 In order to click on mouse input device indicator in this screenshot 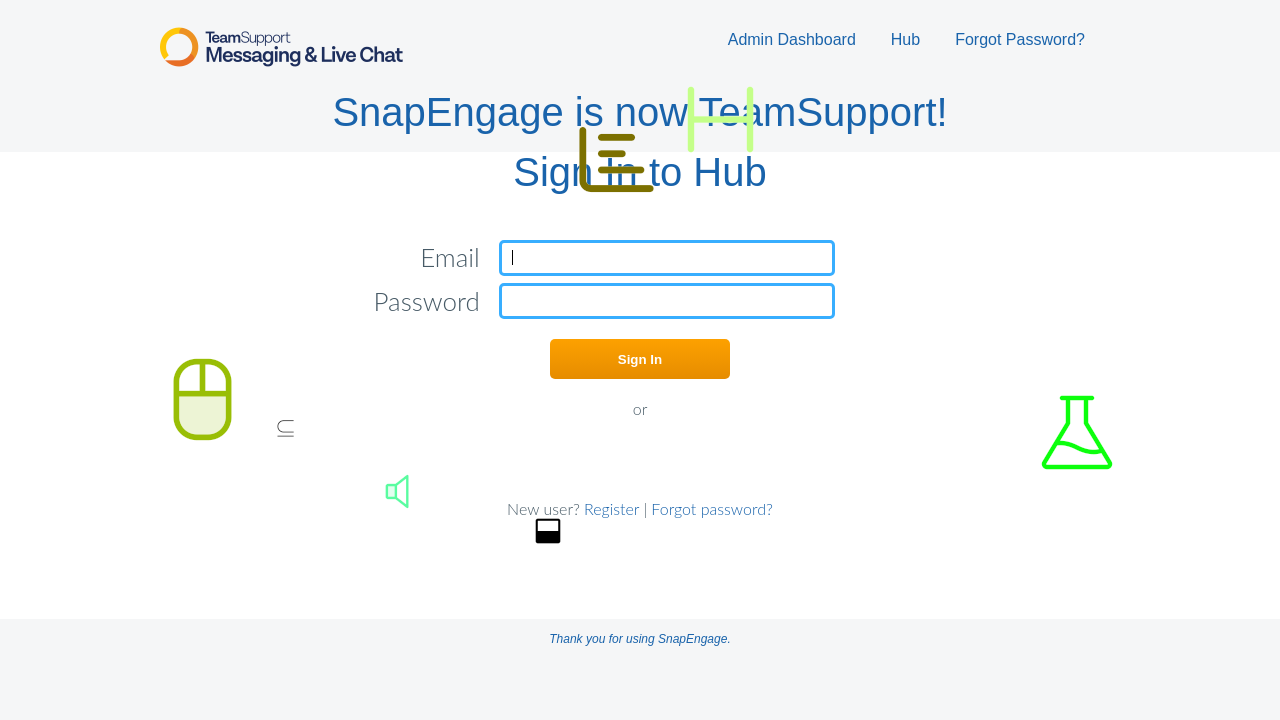, I will do `click(202, 399)`.